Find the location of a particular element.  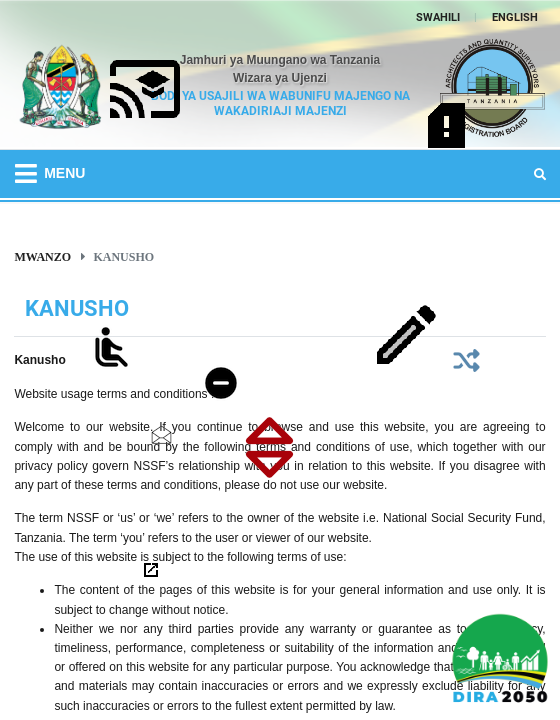

cast or share screen to classroom display is located at coordinates (145, 89).